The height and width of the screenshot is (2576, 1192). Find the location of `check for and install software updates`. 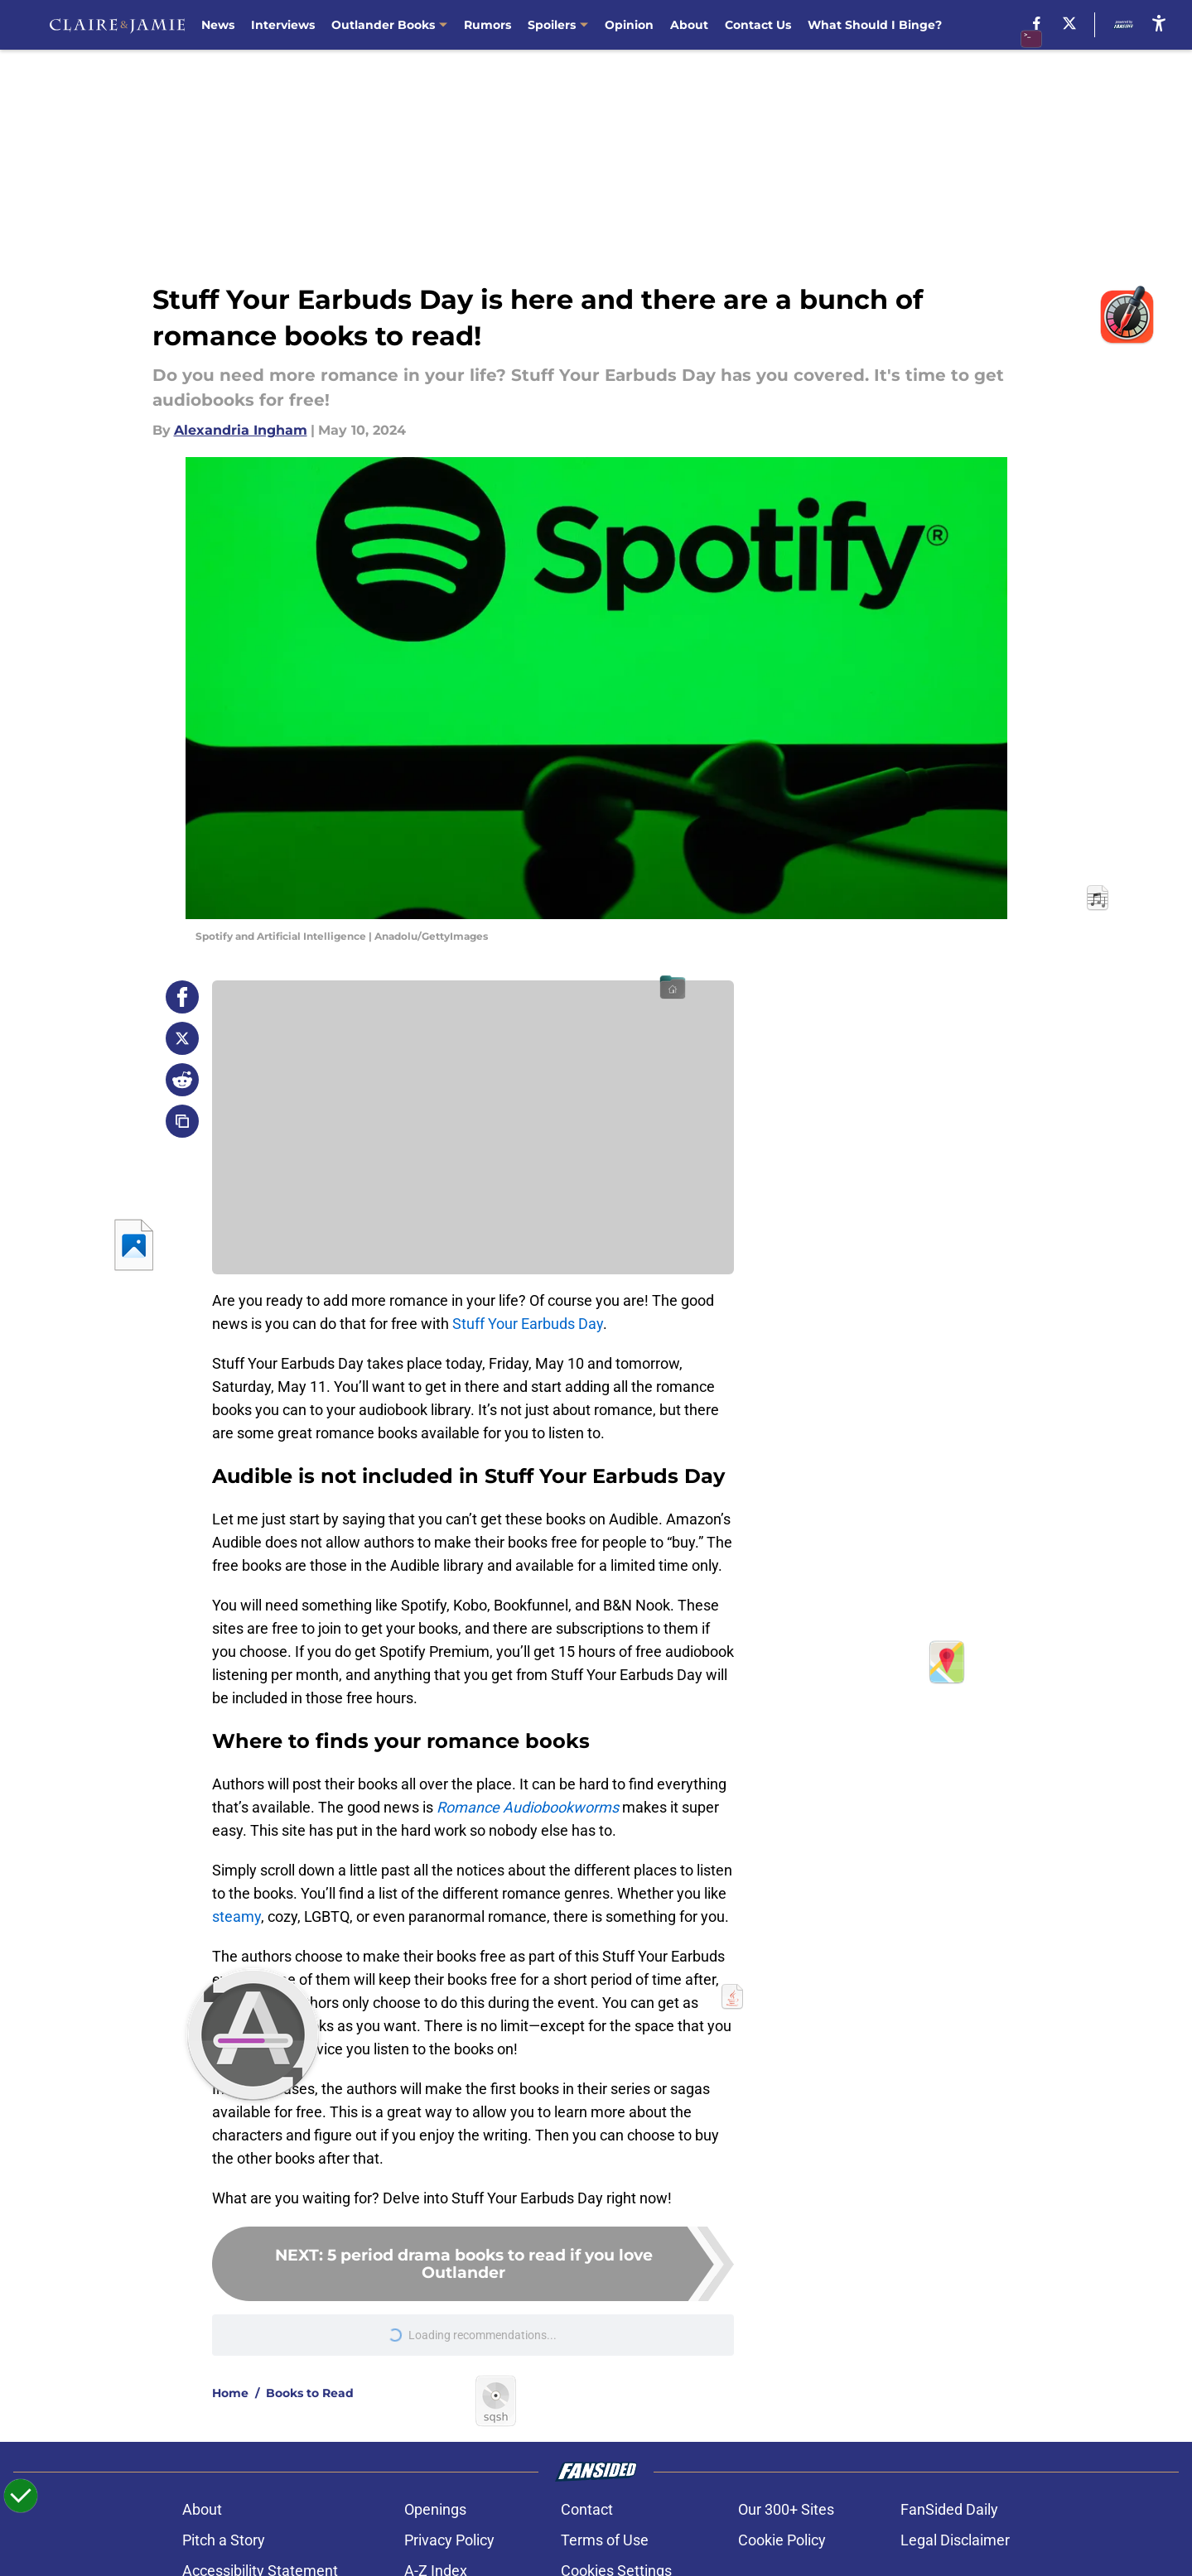

check for and install software updates is located at coordinates (253, 2034).